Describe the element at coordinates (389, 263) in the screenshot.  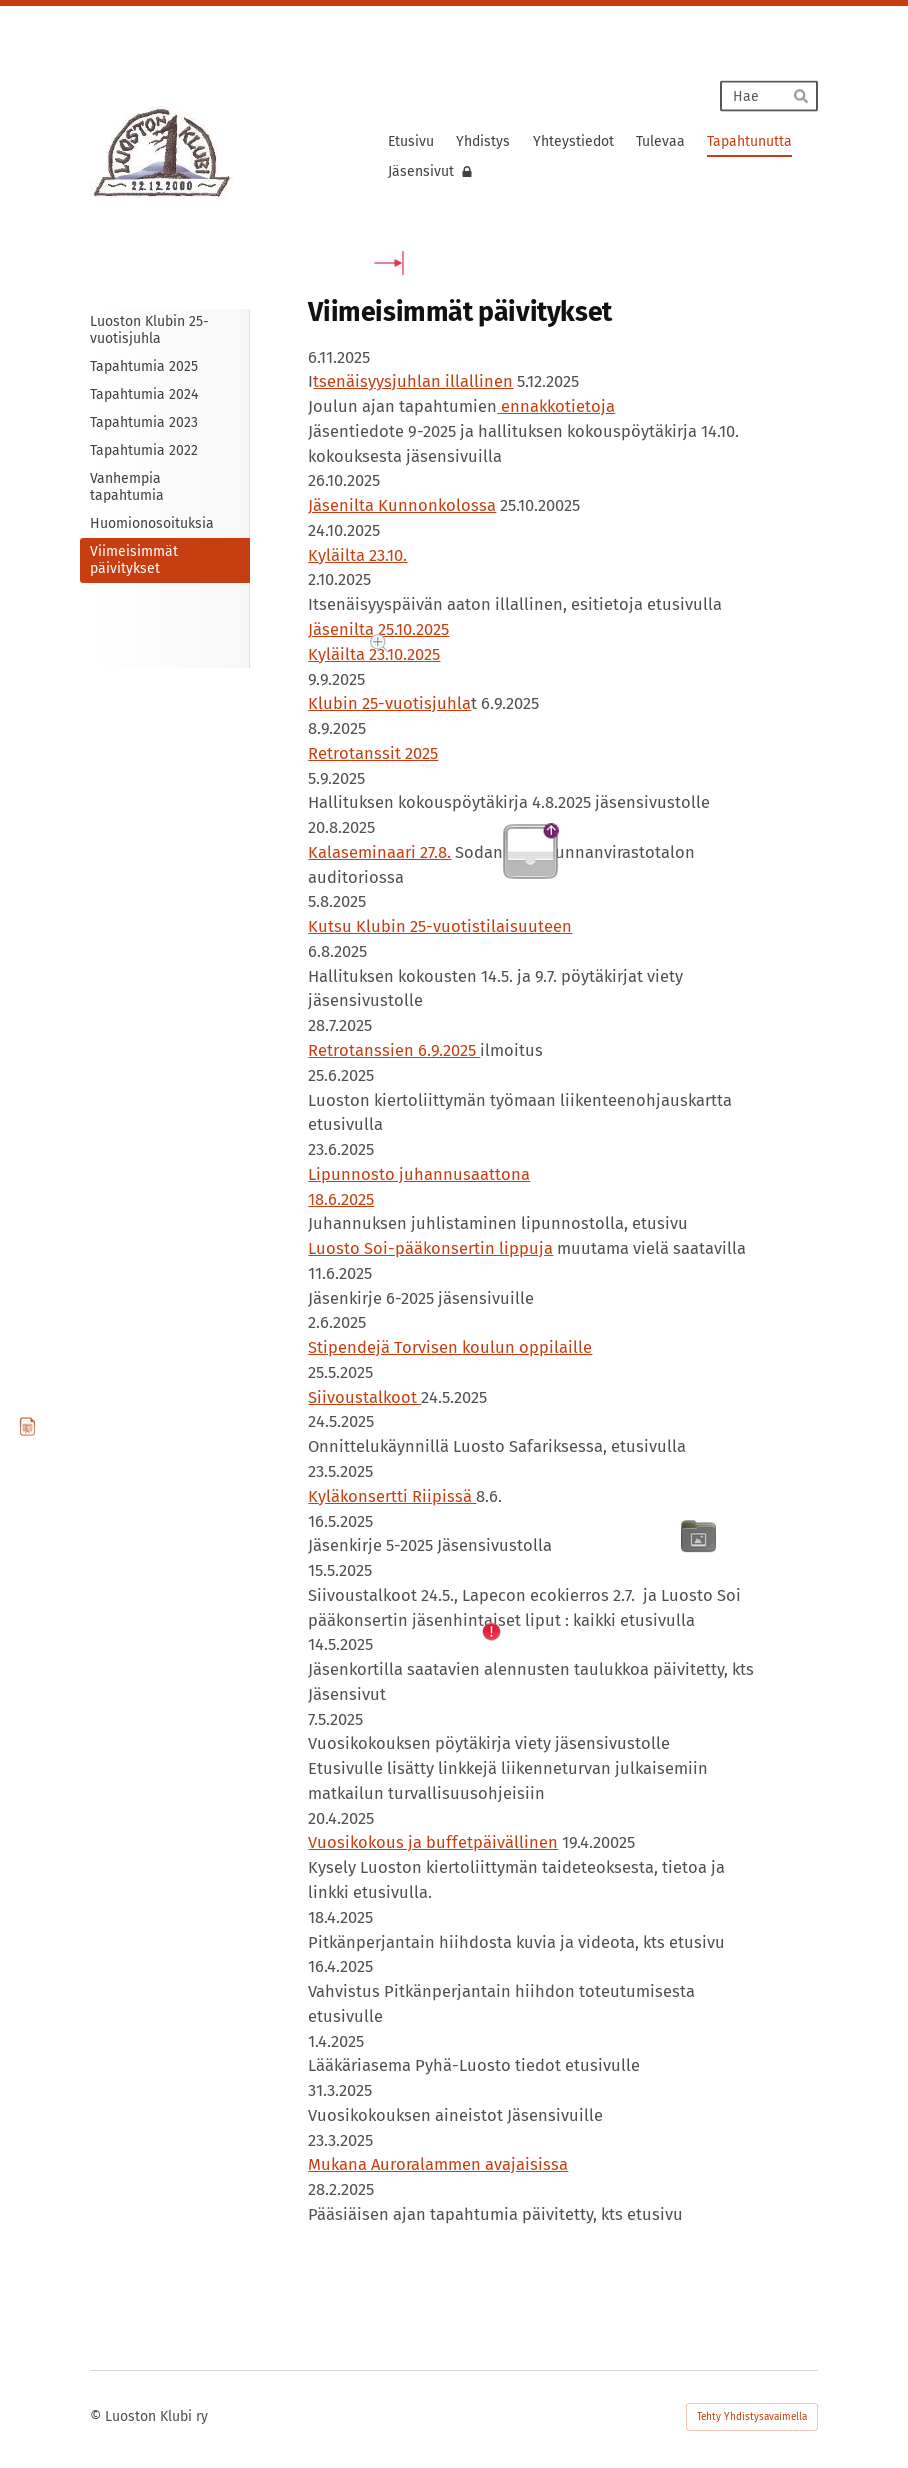
I see `go to the last item or page` at that location.